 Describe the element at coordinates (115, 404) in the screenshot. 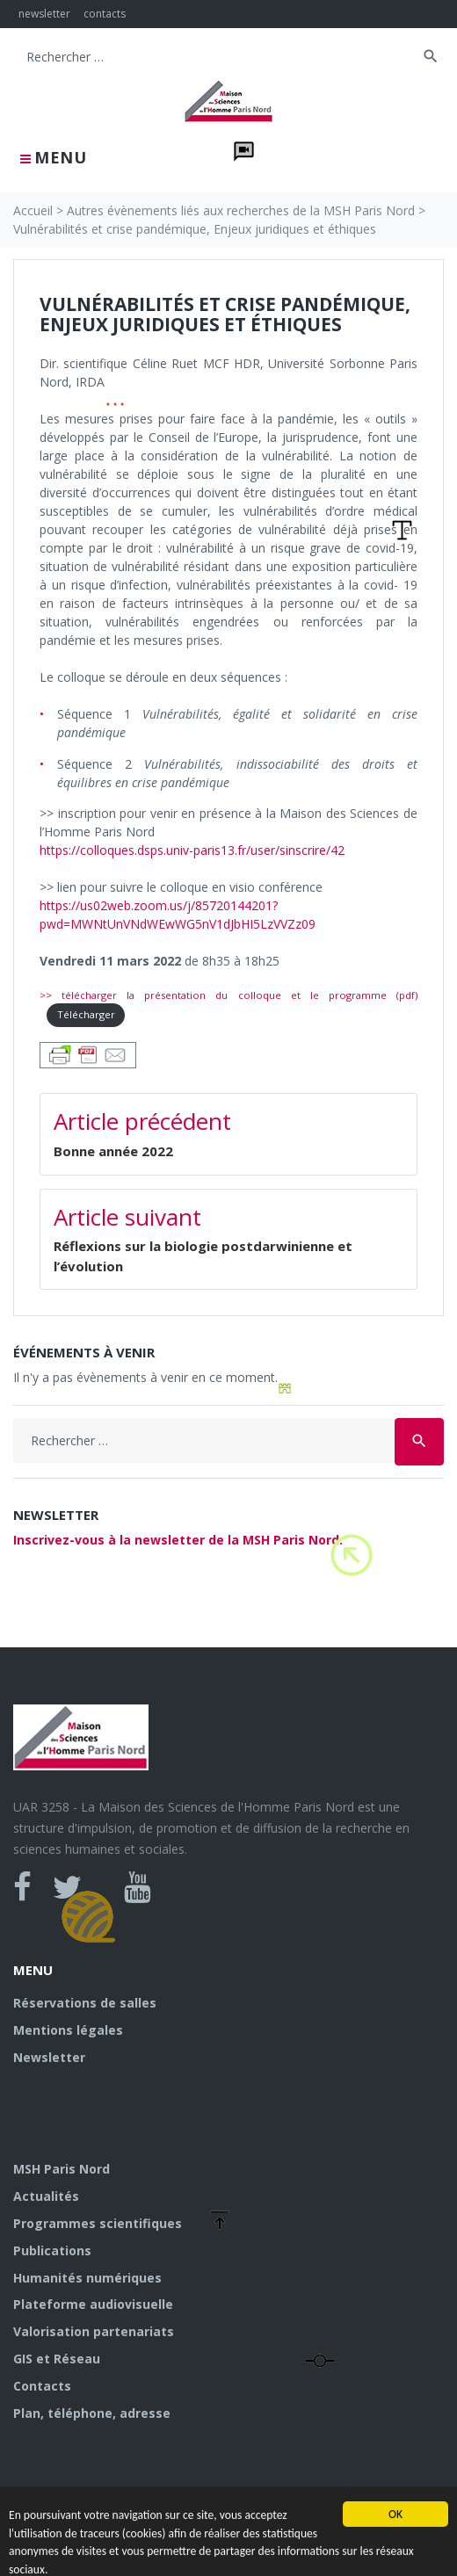

I see `access more options or actions` at that location.